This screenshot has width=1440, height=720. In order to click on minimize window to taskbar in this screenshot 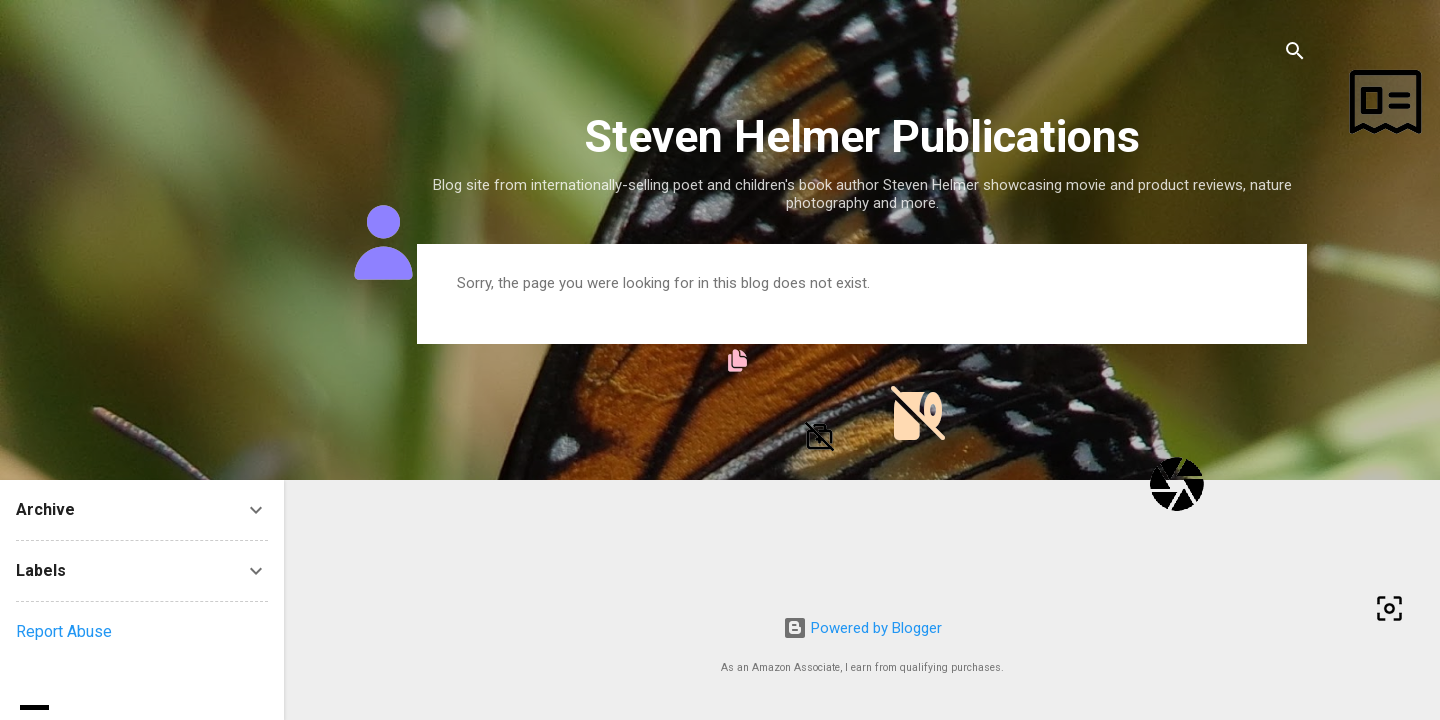, I will do `click(34, 688)`.